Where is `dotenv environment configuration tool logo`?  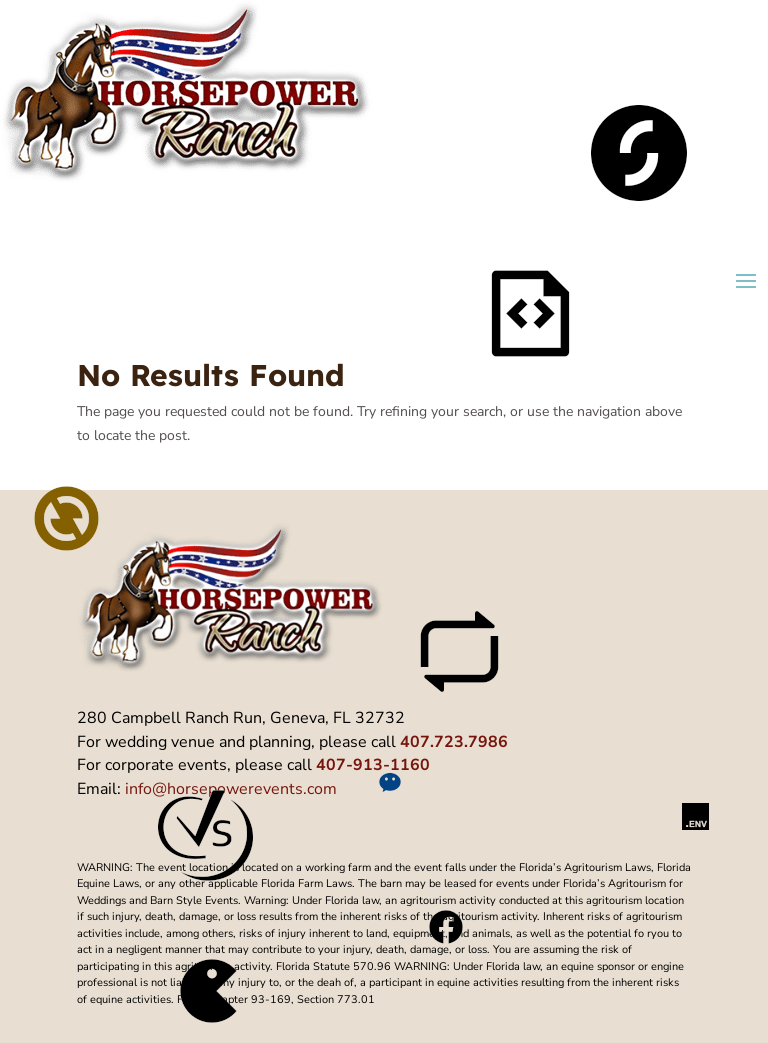 dotenv environment configuration tool logo is located at coordinates (695, 816).